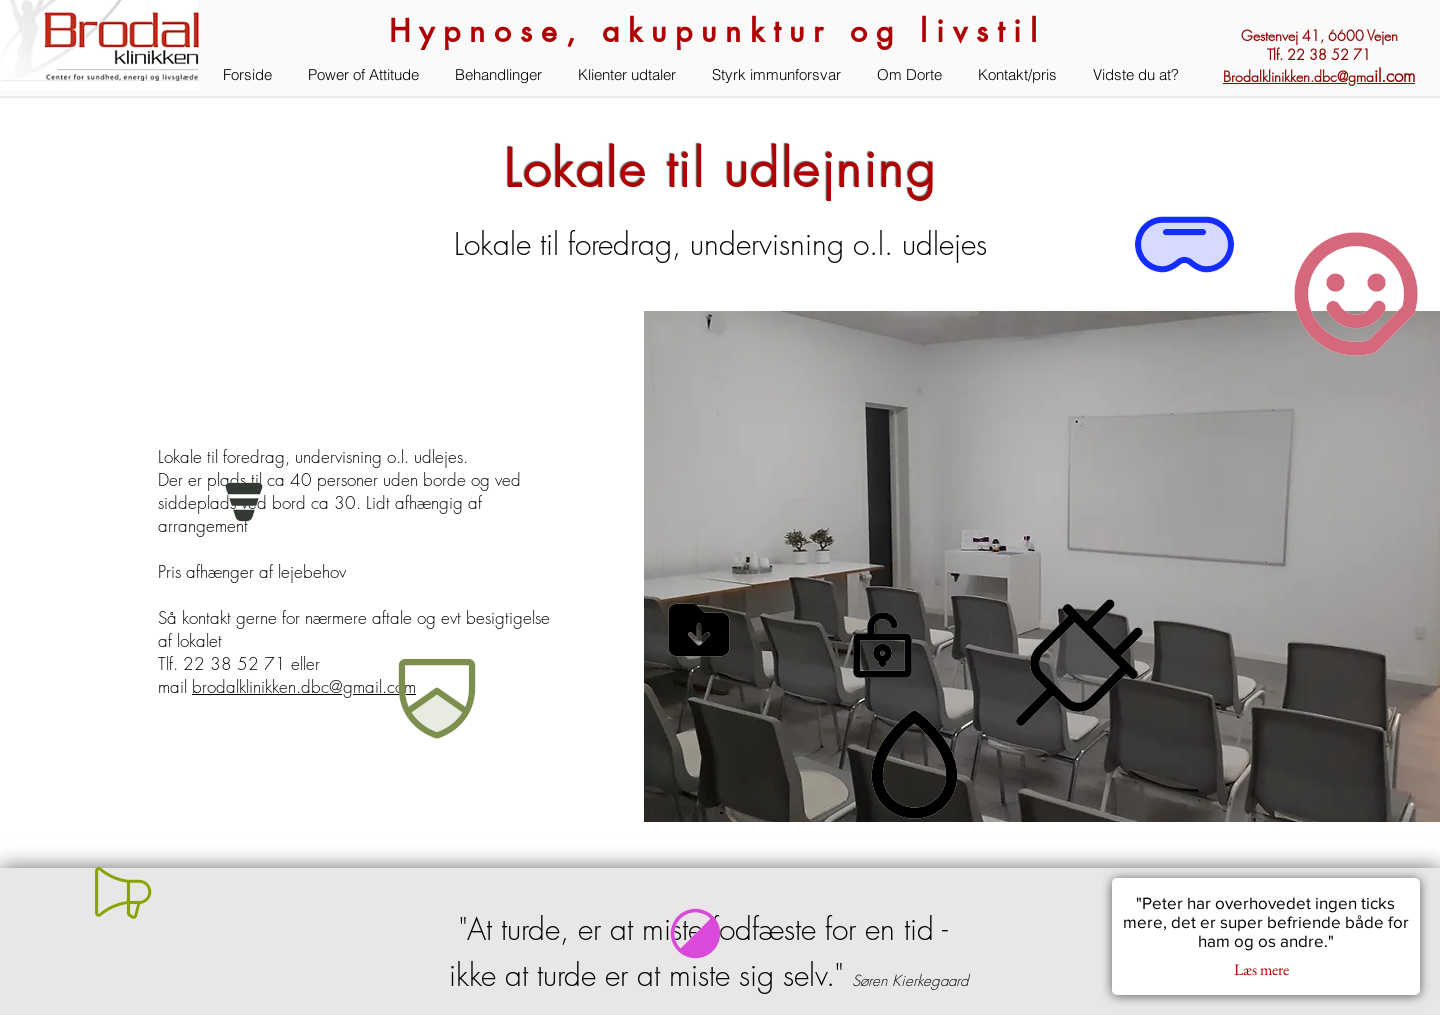  What do you see at coordinates (882, 648) in the screenshot?
I see `unlock with key authentication` at bounding box center [882, 648].